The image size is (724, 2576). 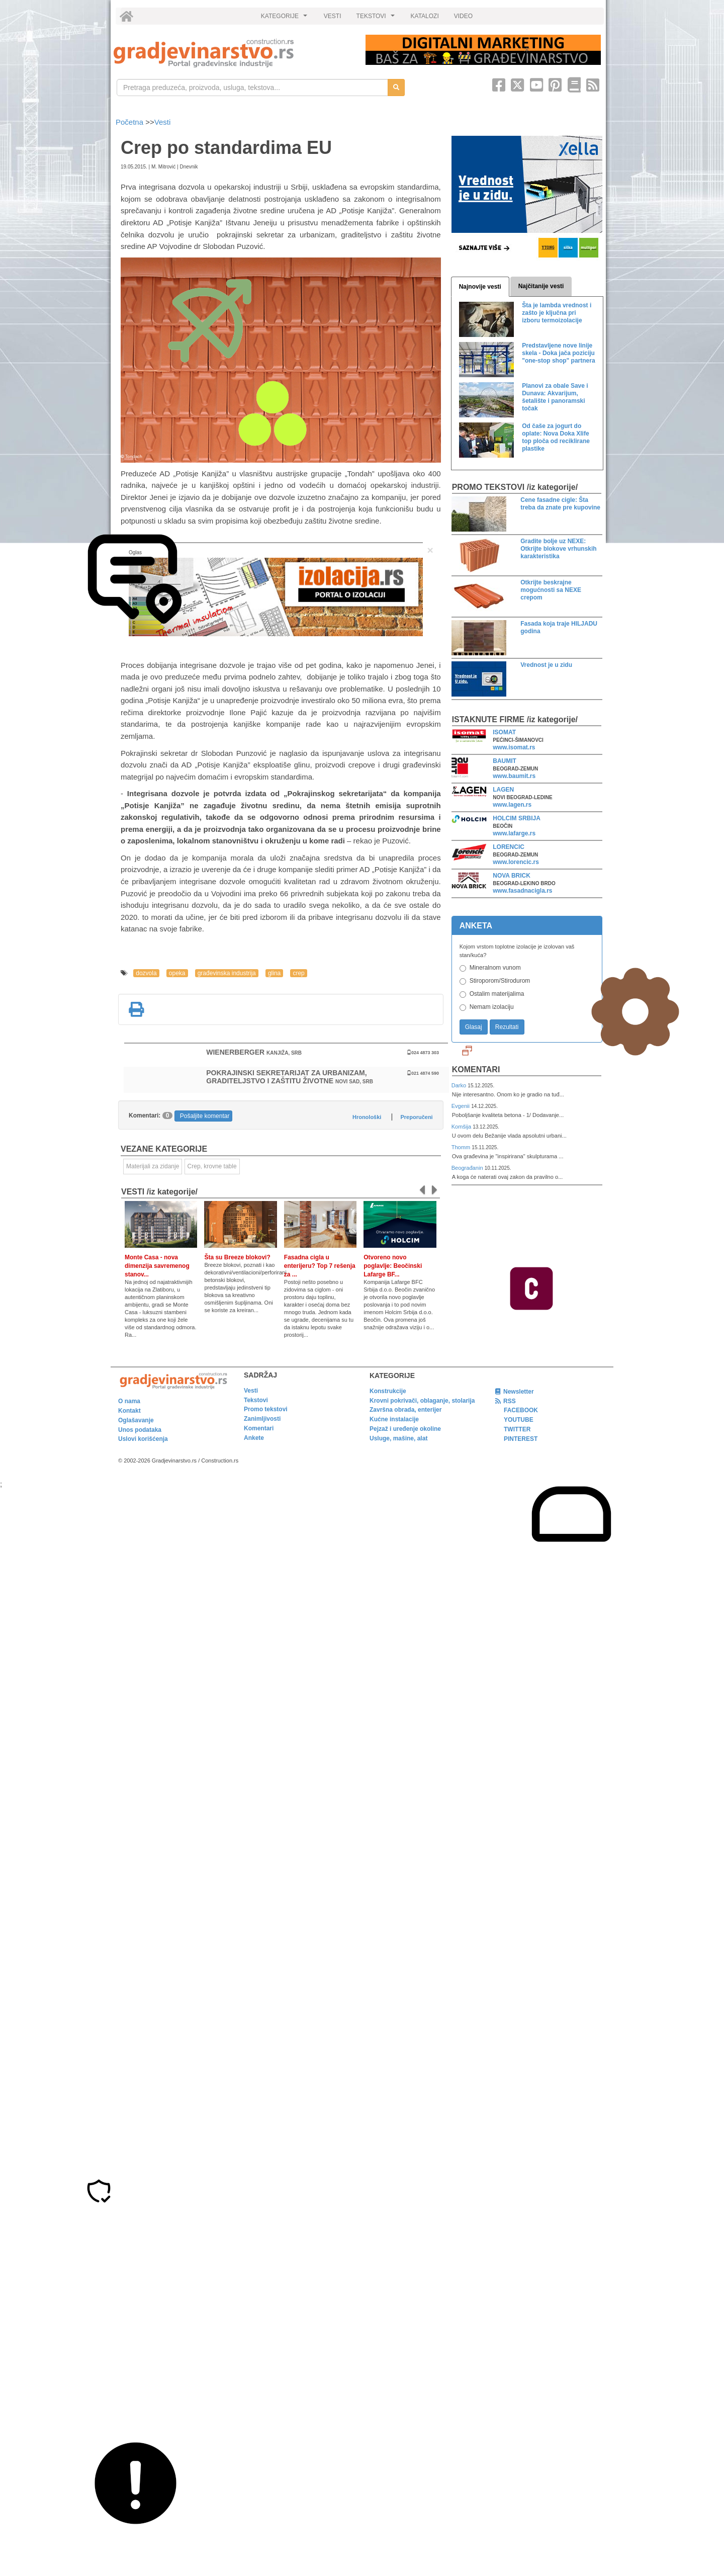 I want to click on open settings menu, so click(x=635, y=1011).